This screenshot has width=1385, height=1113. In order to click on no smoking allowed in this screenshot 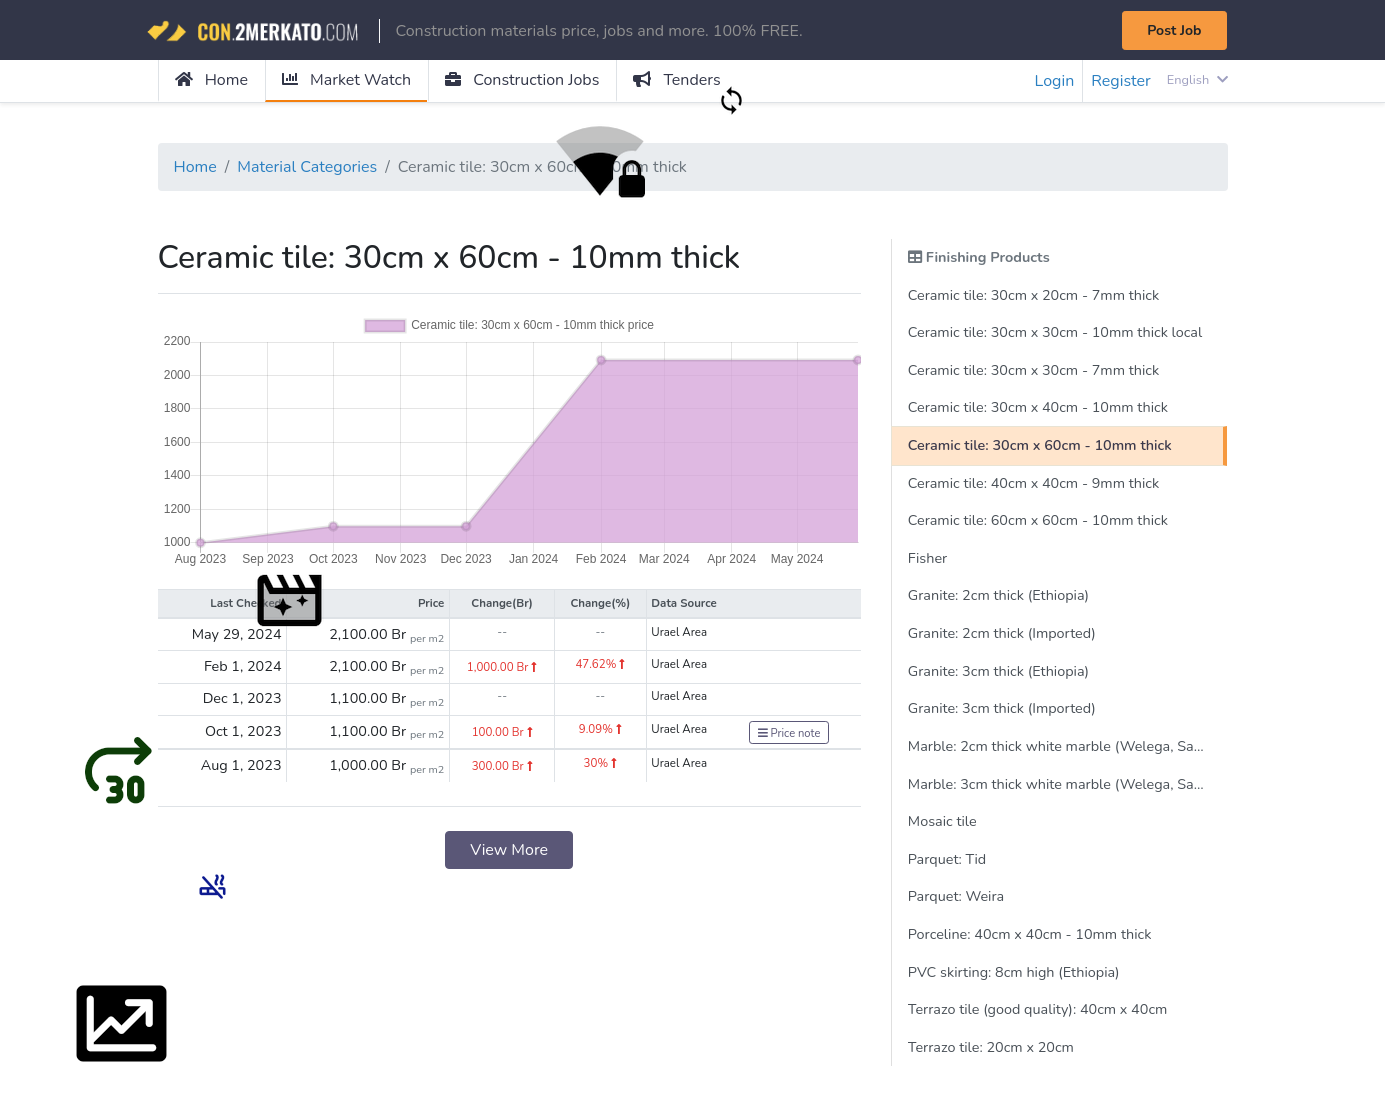, I will do `click(212, 887)`.